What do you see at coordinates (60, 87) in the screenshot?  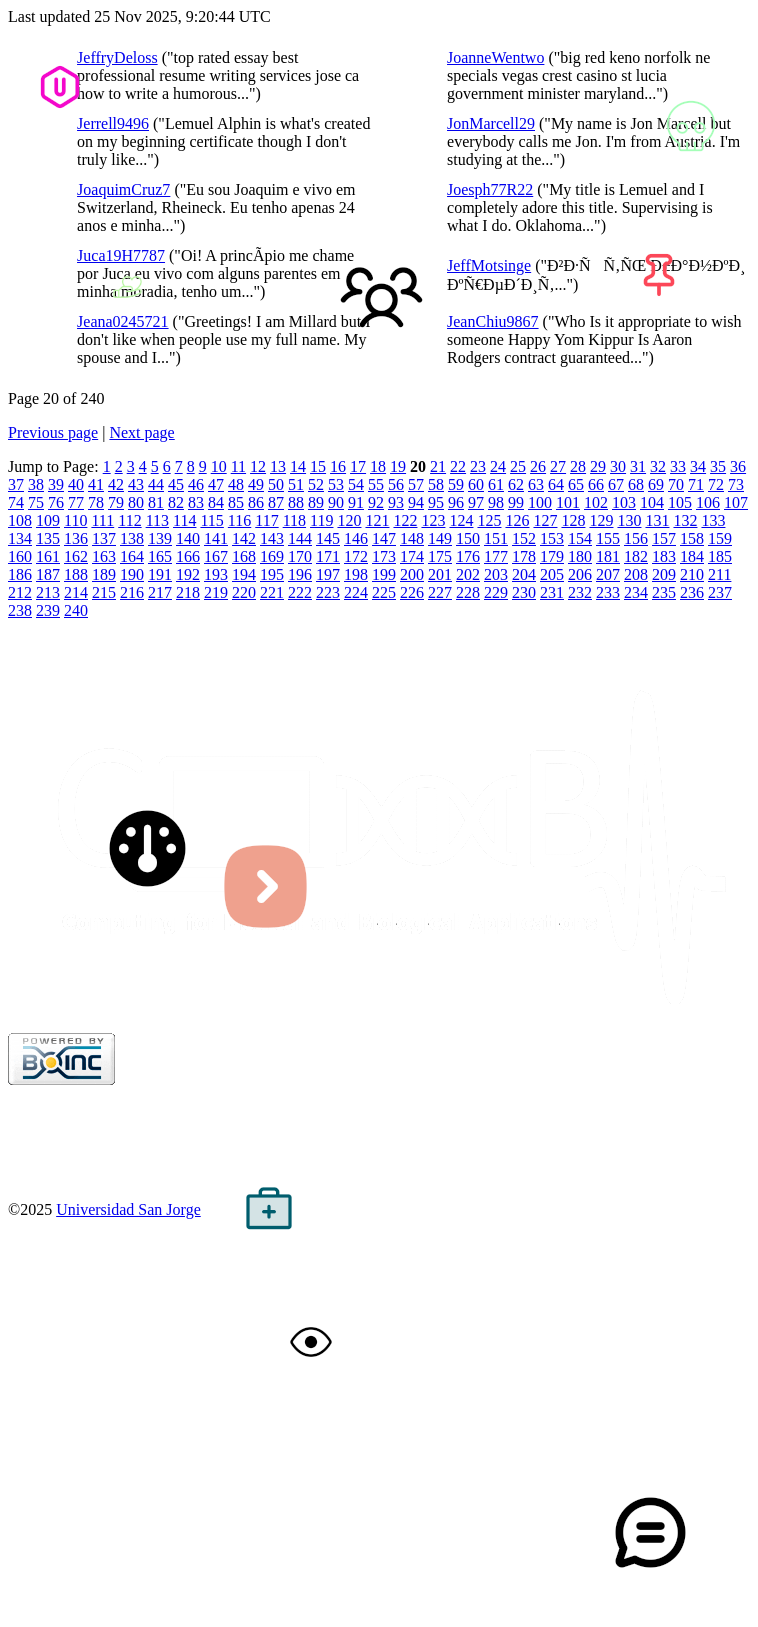 I see `indicates a user or account badge` at bounding box center [60, 87].